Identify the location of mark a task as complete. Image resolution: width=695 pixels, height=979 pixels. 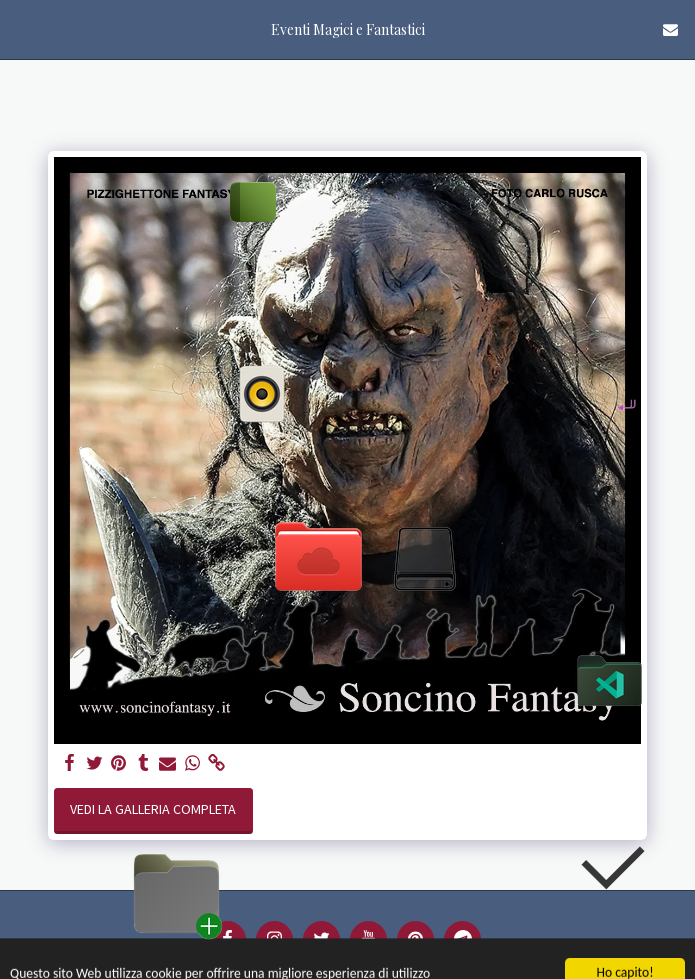
(613, 869).